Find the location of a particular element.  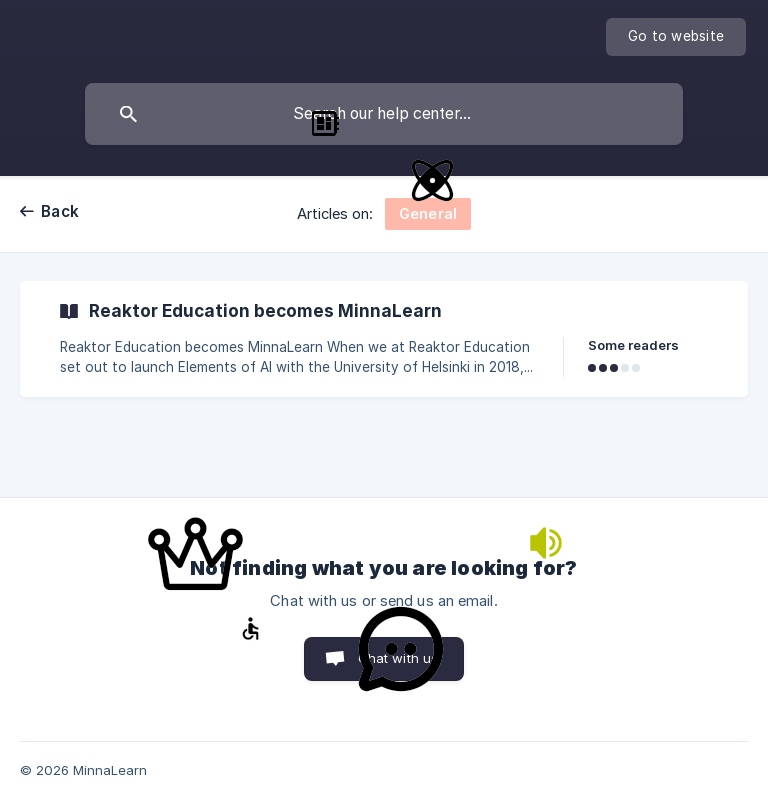

access developer or hardware settings is located at coordinates (325, 123).